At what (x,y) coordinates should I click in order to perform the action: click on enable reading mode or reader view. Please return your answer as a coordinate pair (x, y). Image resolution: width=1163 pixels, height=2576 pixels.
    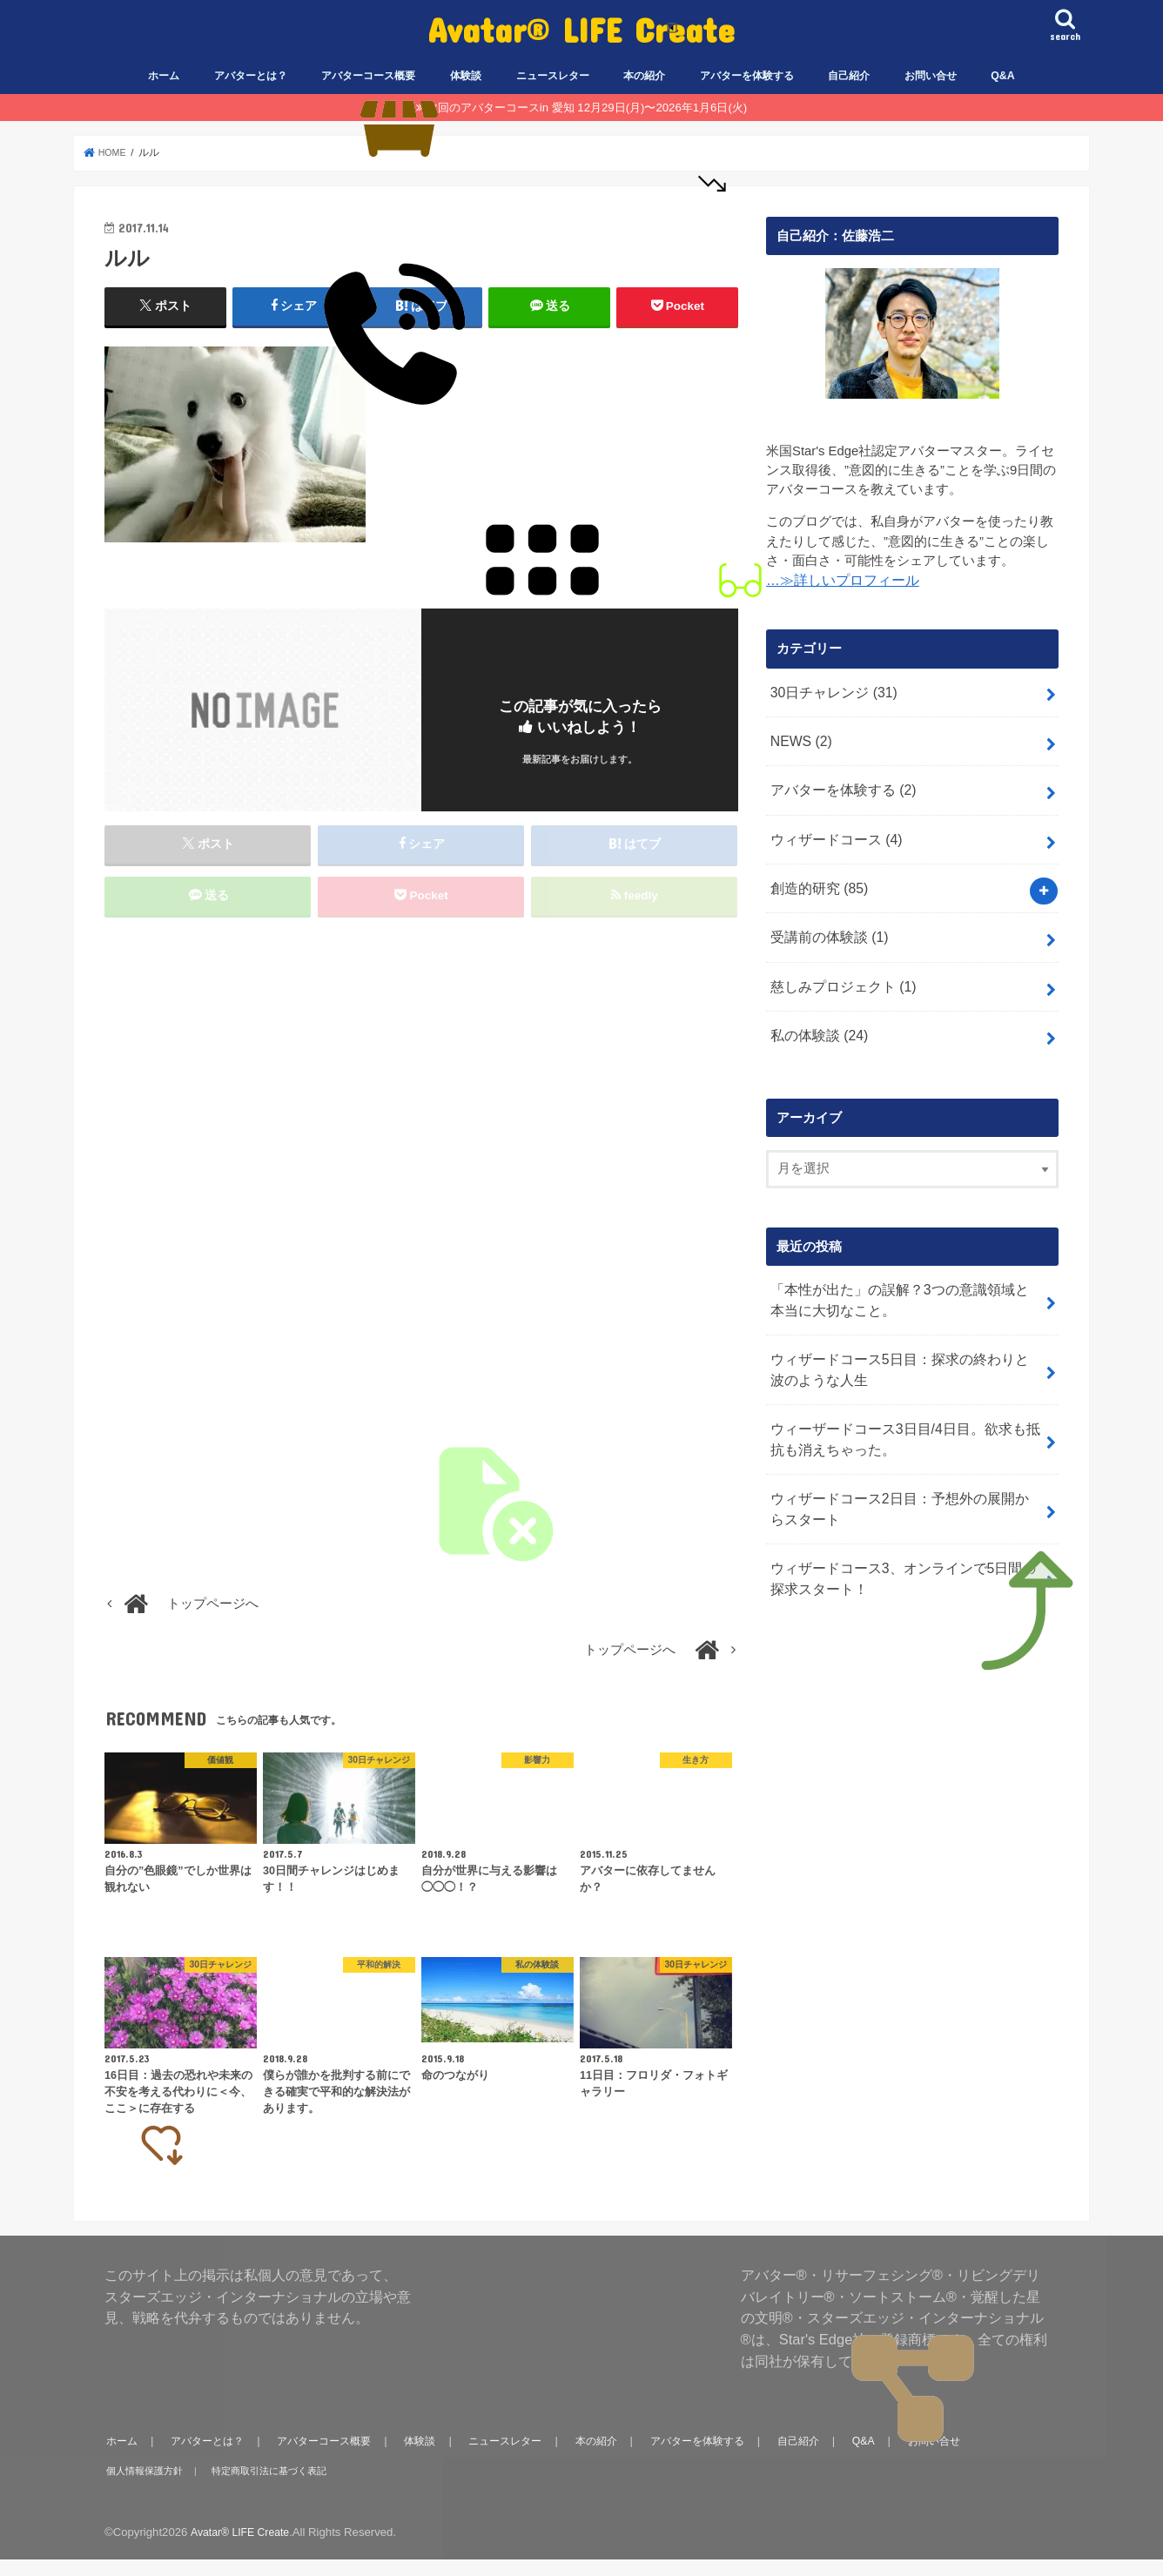
    Looking at the image, I should click on (740, 581).